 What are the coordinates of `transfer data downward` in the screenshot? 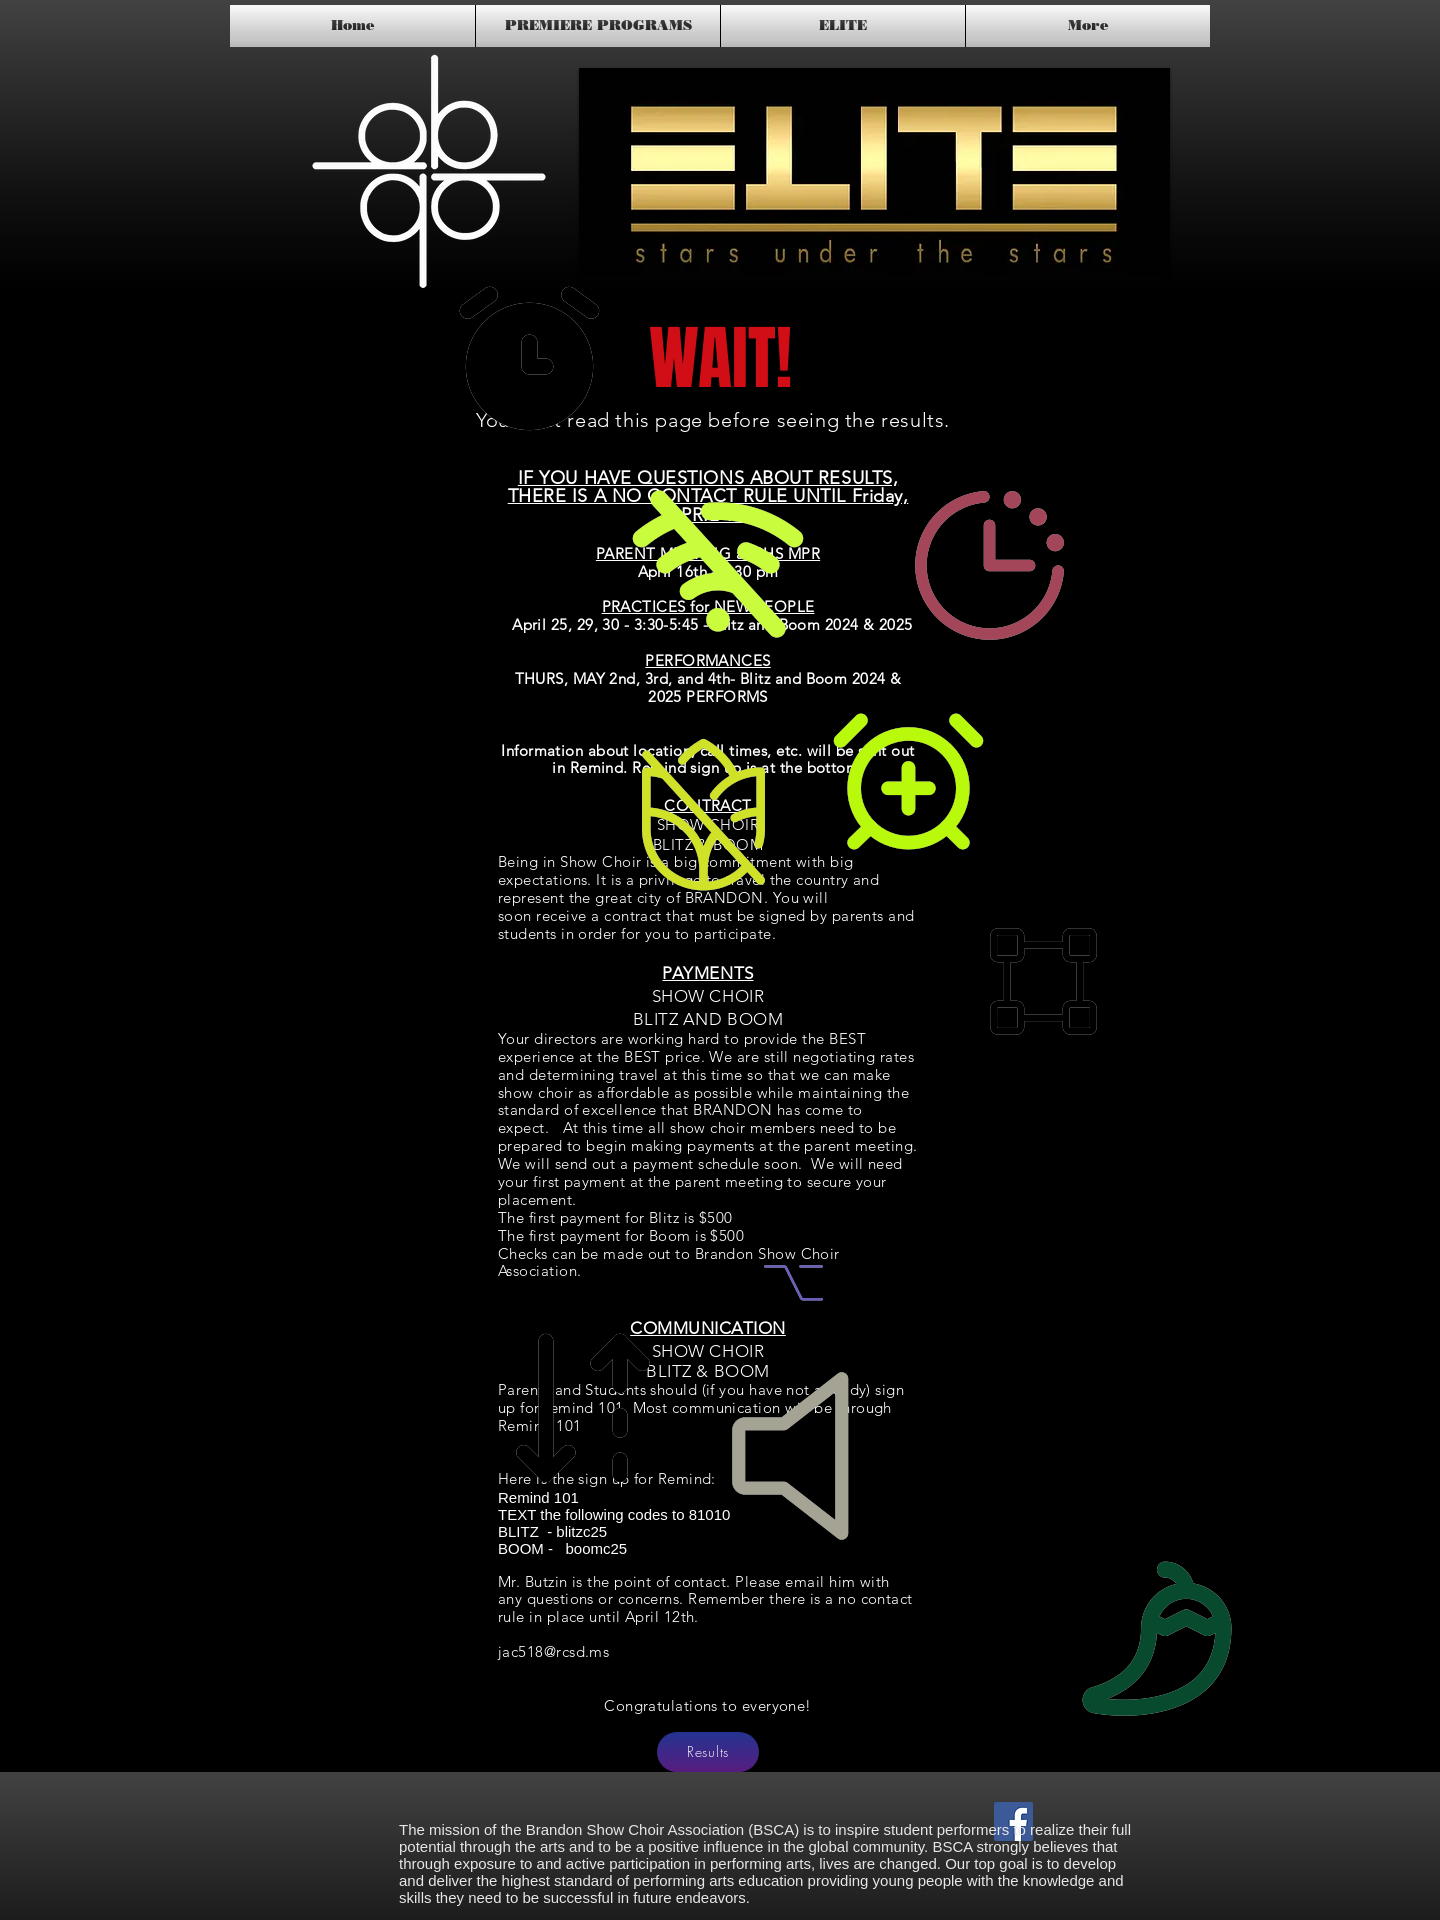 It's located at (583, 1408).